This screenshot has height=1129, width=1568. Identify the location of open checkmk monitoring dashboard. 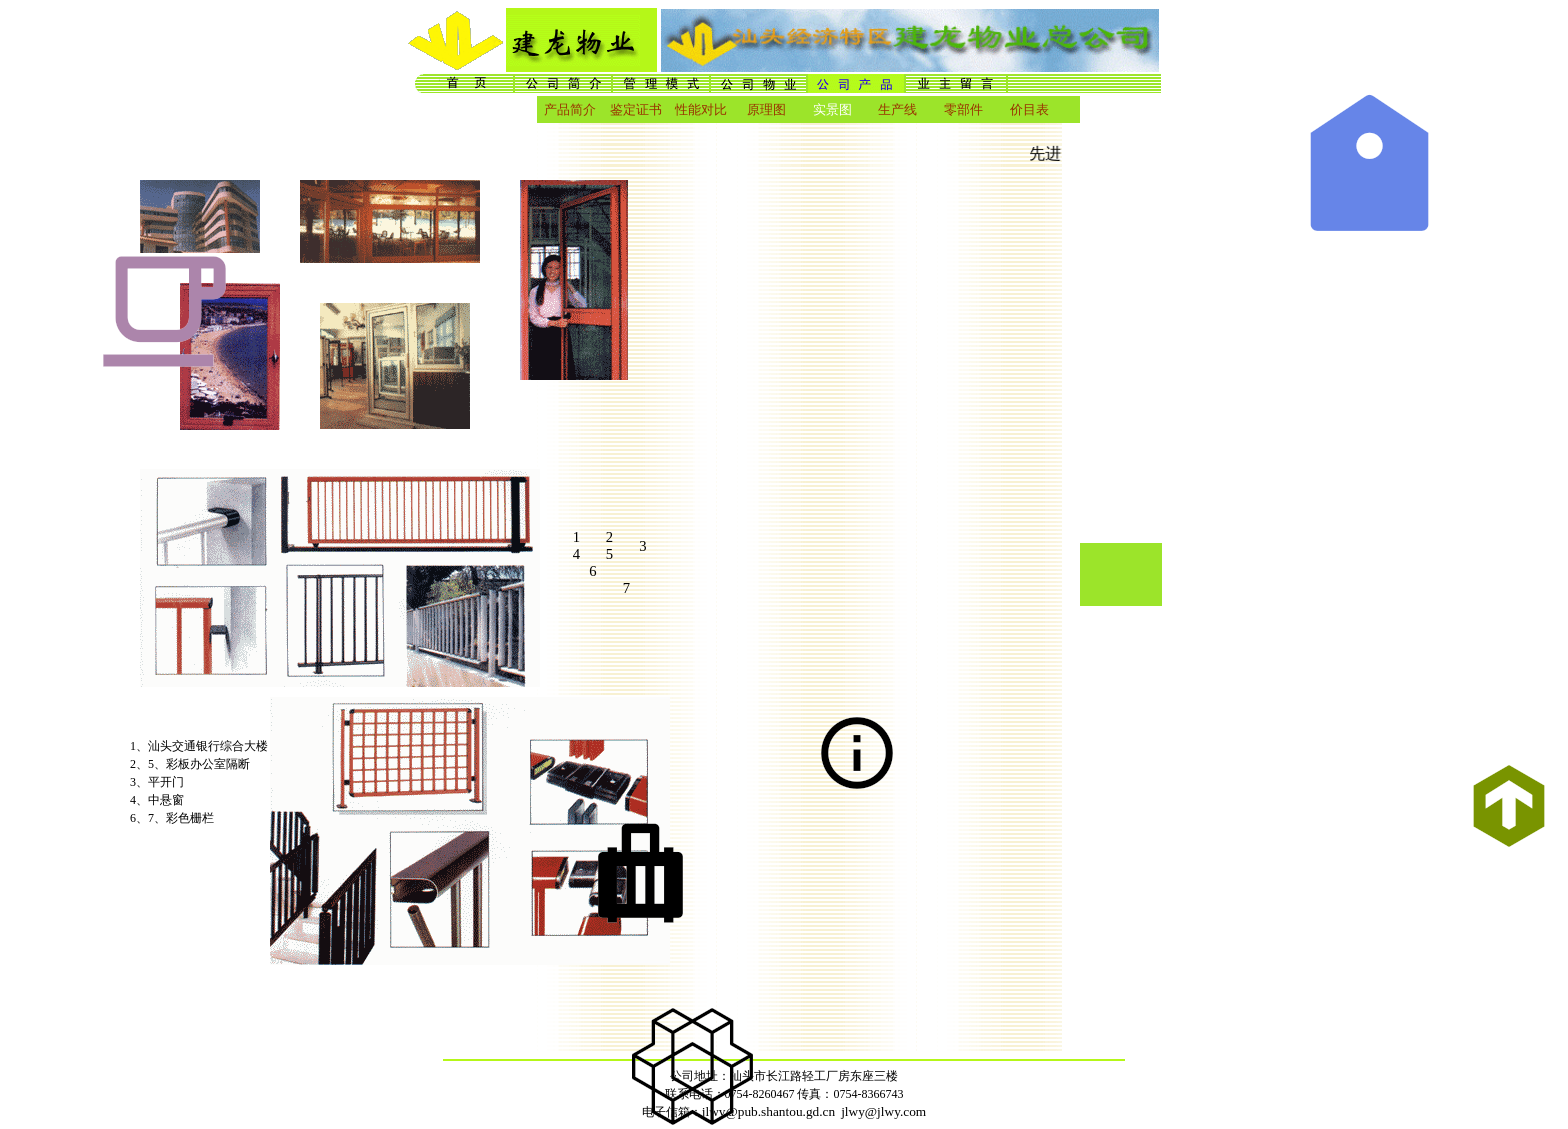
(1509, 806).